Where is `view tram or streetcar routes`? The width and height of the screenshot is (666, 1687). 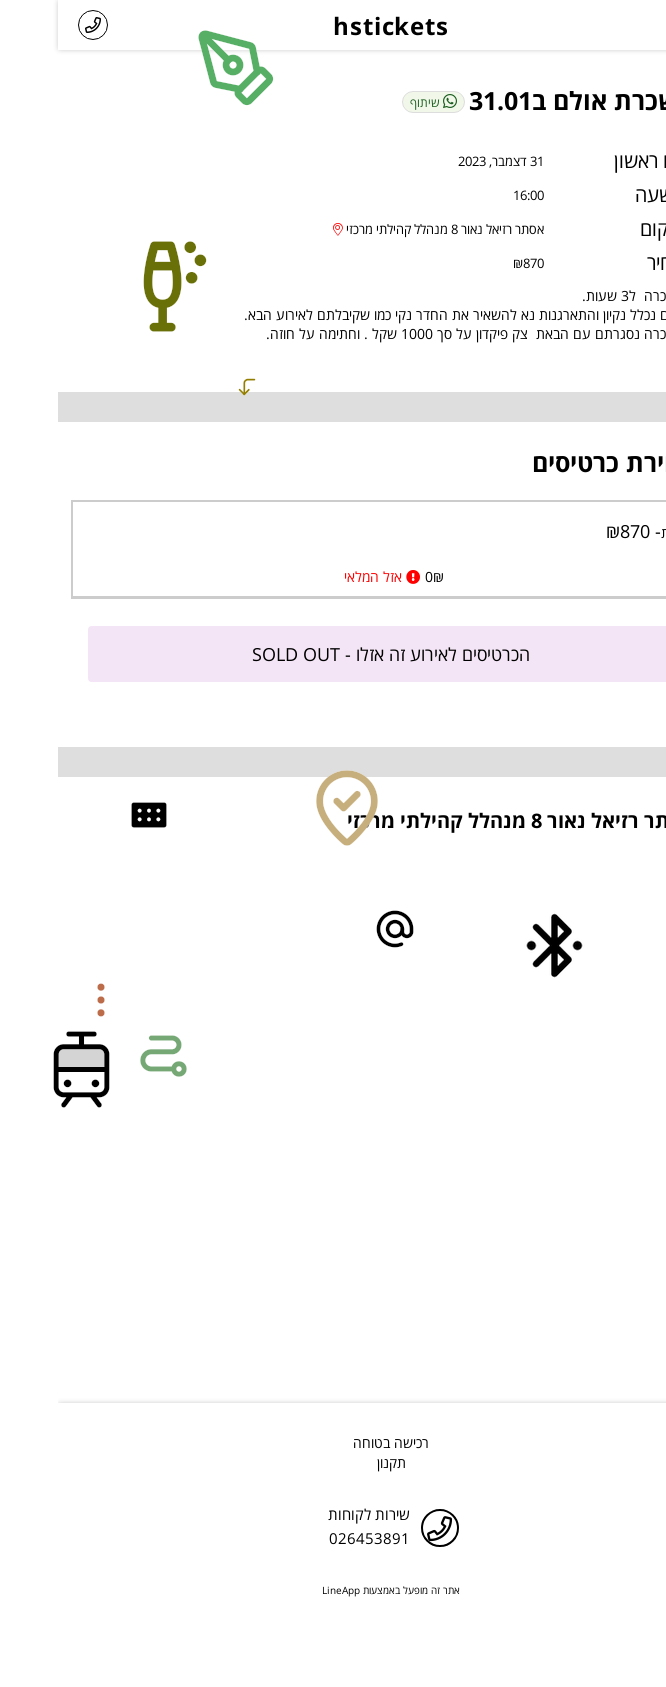
view tram or streetcar routes is located at coordinates (81, 1069).